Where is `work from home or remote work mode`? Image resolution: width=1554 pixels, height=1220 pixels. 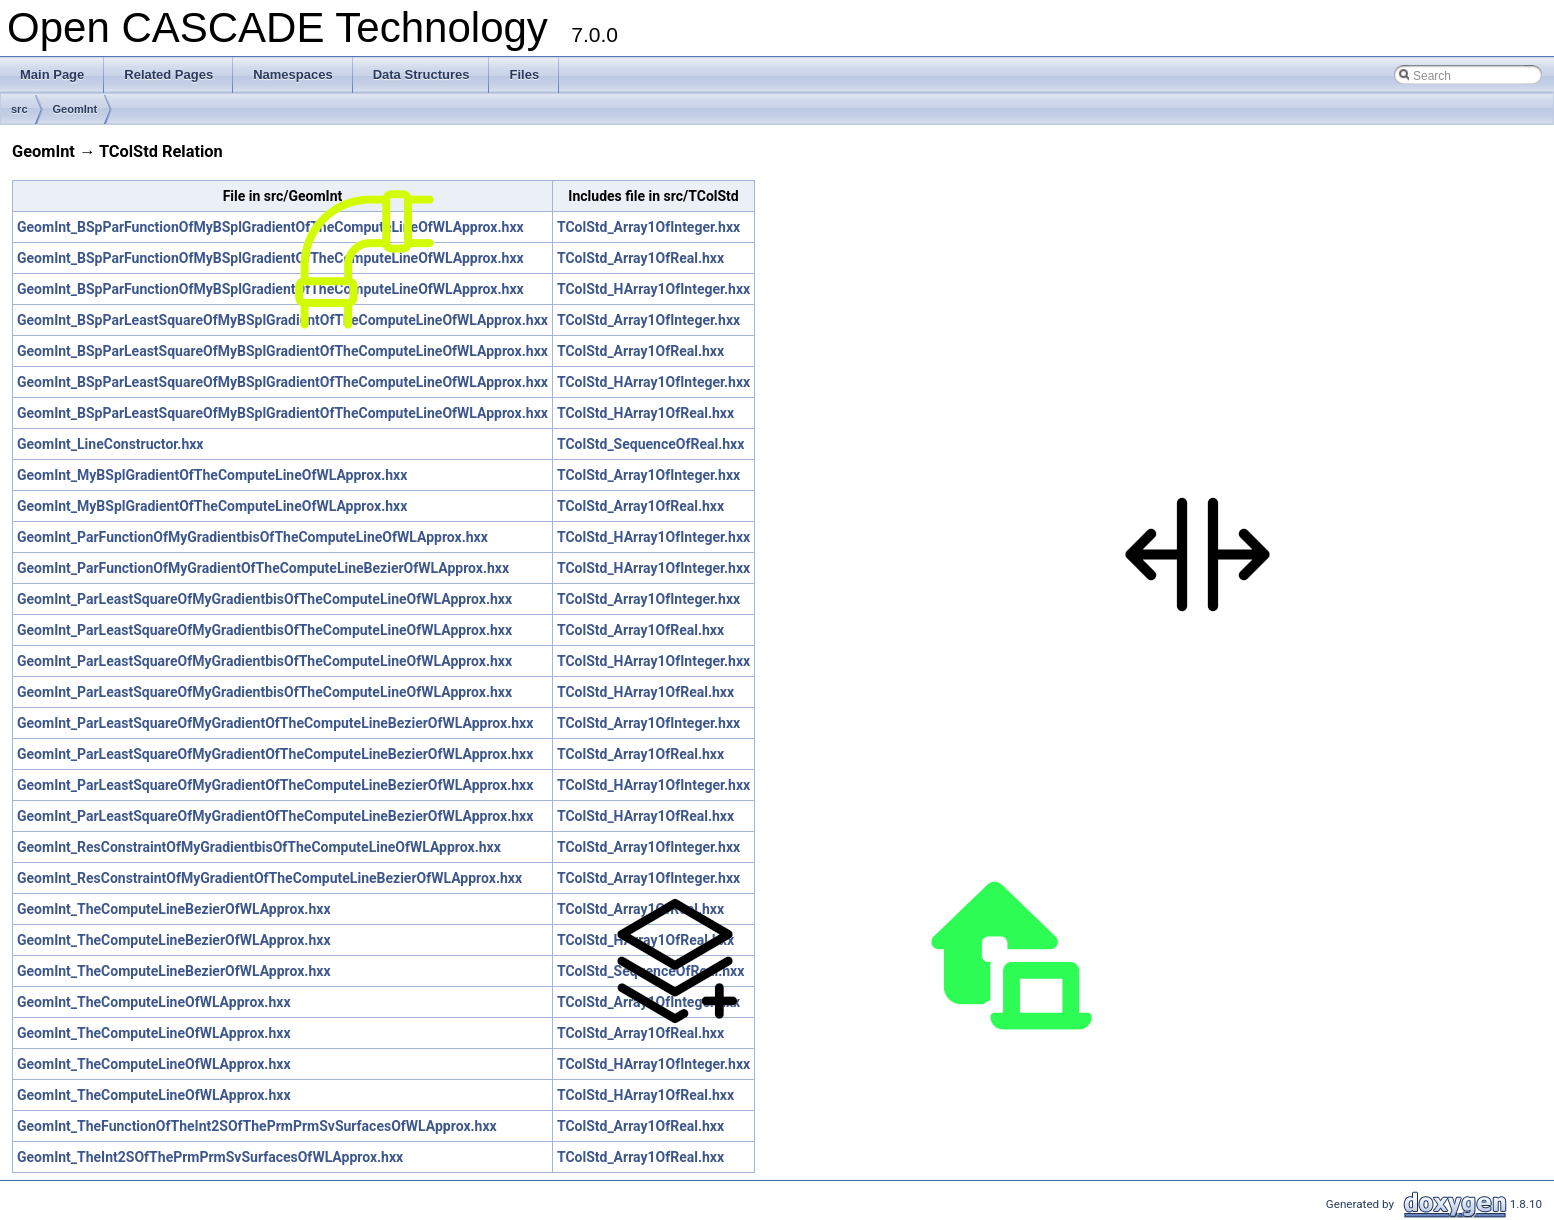 work from home or remote work mode is located at coordinates (1011, 953).